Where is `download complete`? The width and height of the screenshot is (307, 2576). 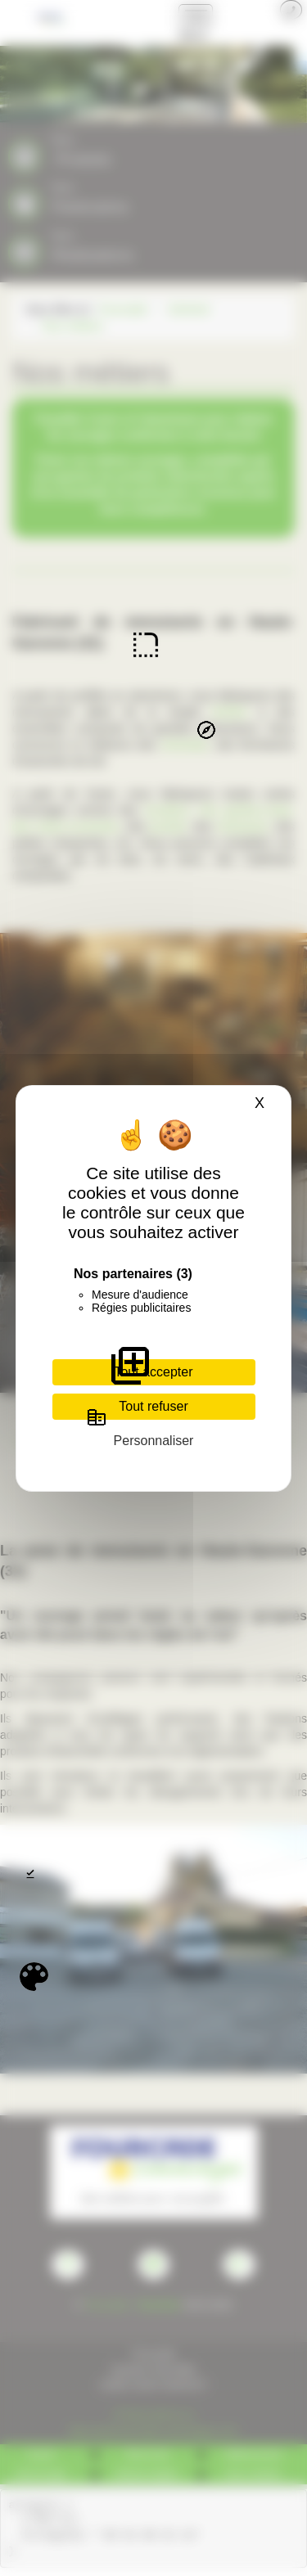 download complete is located at coordinates (30, 1874).